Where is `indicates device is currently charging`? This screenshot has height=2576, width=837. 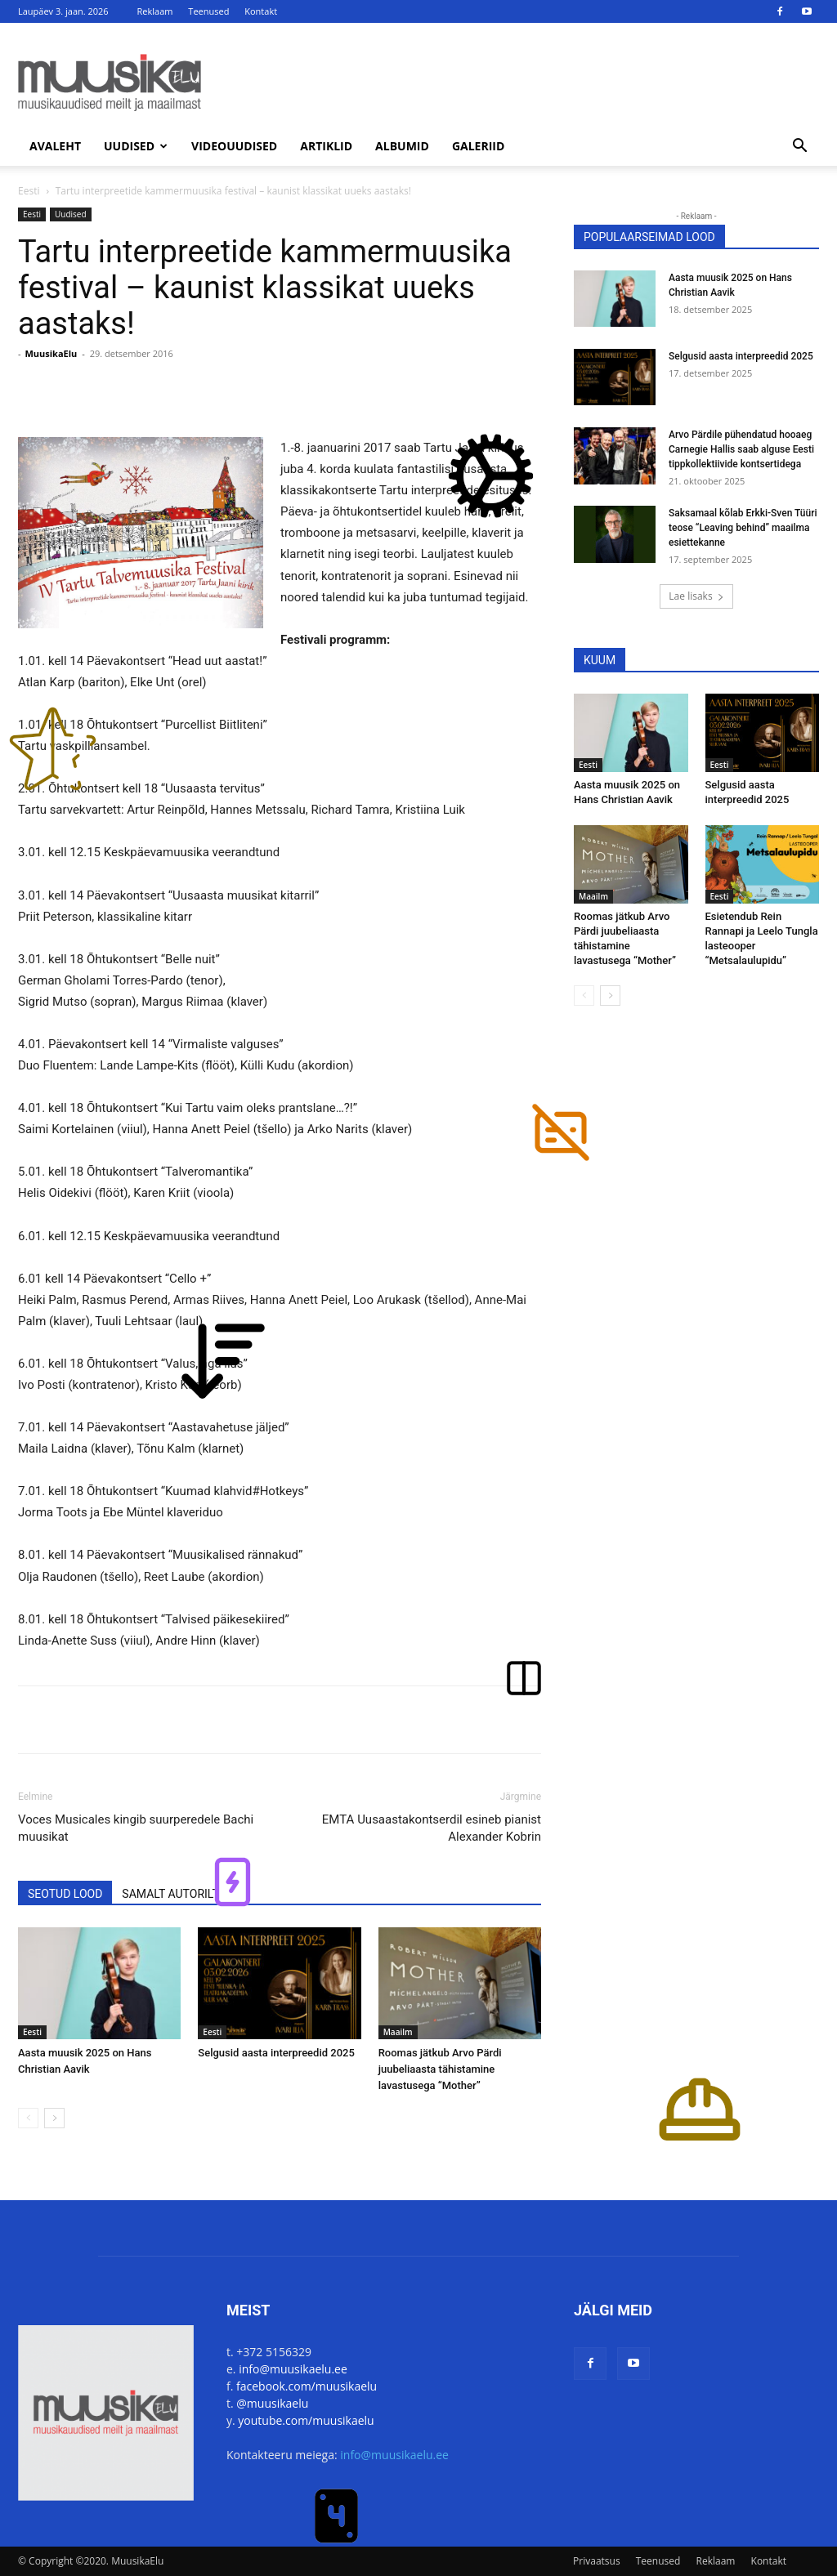 indicates device is currently charging is located at coordinates (232, 1882).